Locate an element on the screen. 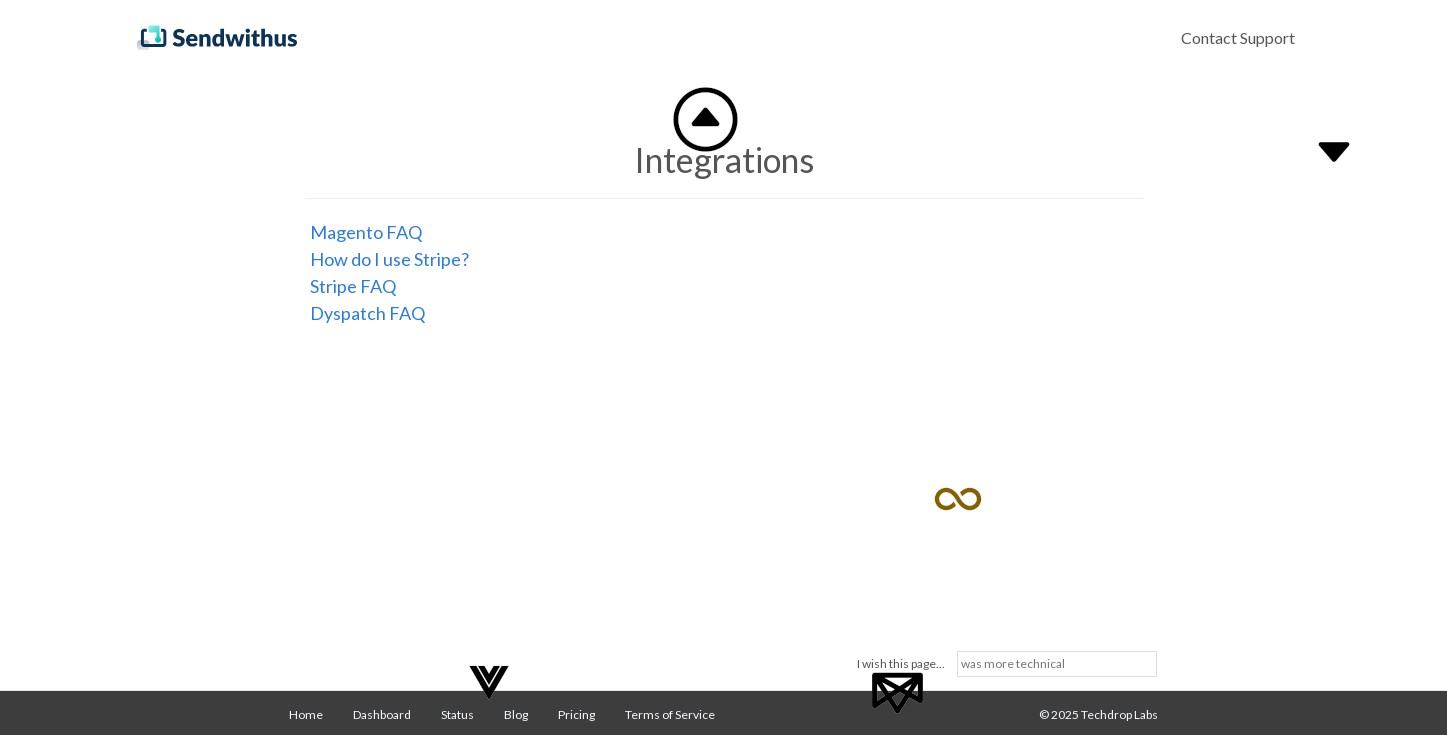  access DC/OS dashboard or services is located at coordinates (897, 690).